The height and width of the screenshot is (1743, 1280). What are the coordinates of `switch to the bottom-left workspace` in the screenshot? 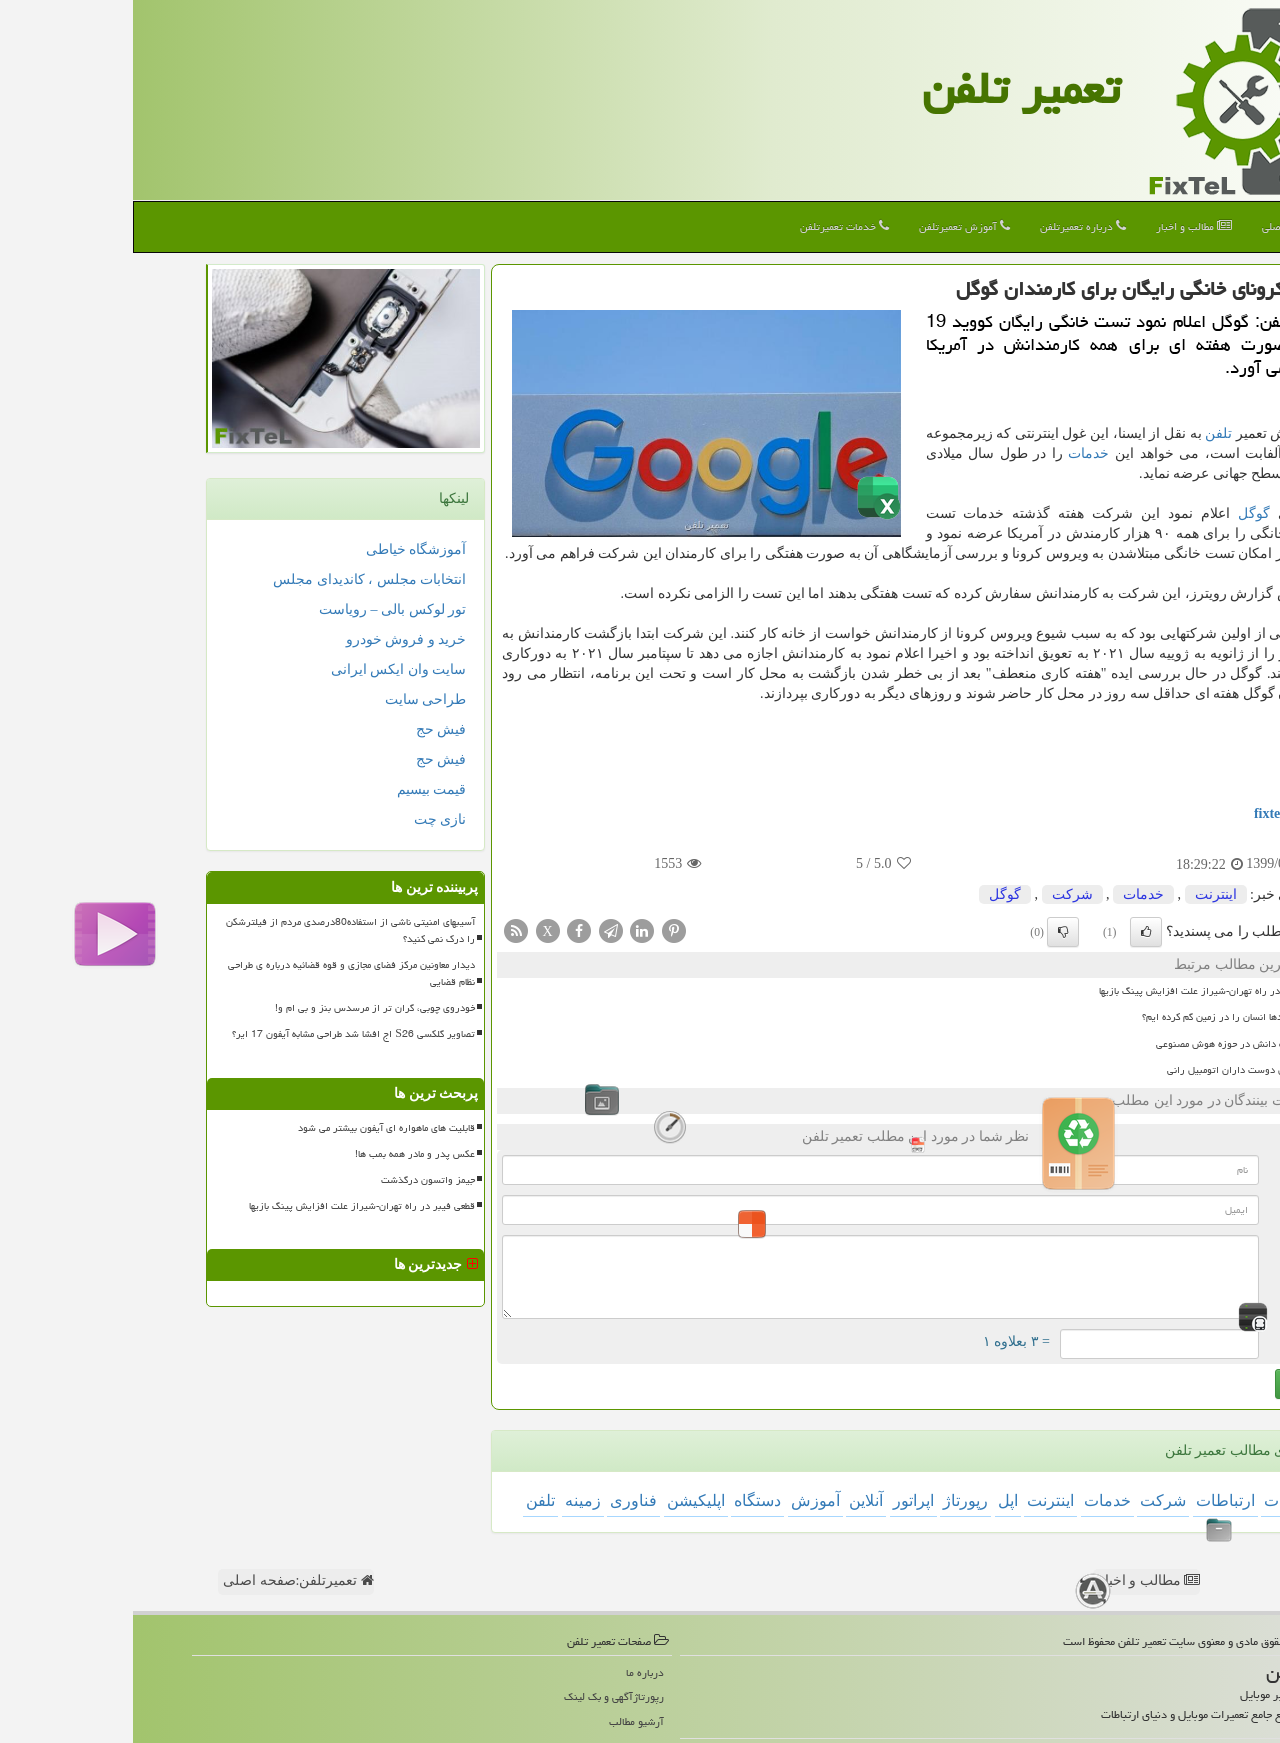 It's located at (752, 1224).